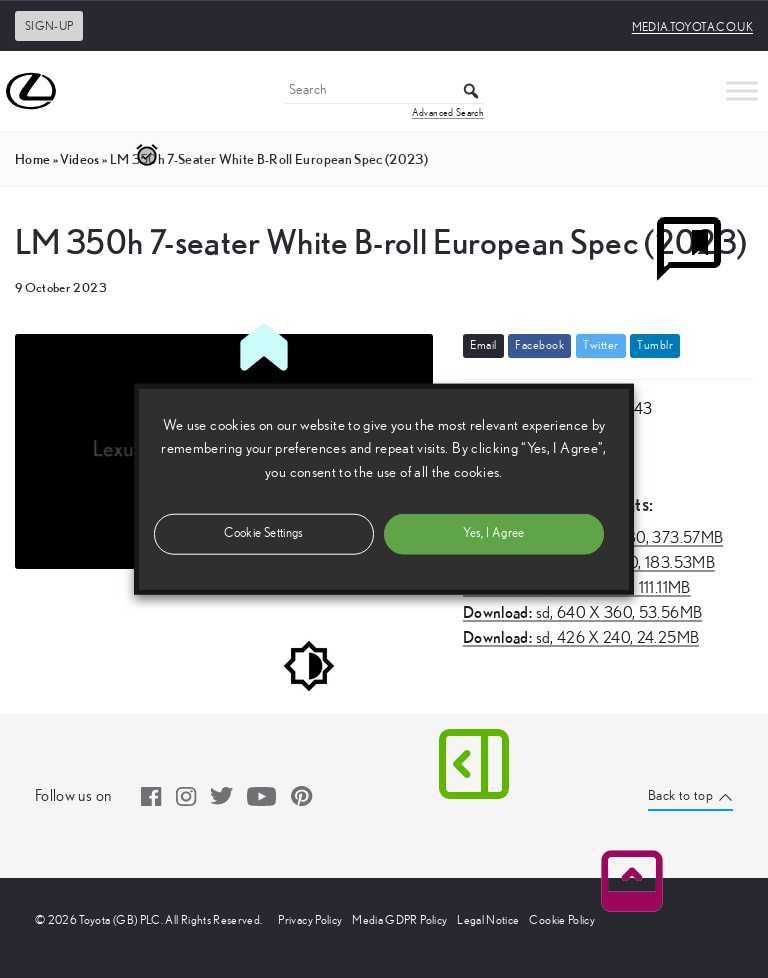 Image resolution: width=768 pixels, height=978 pixels. What do you see at coordinates (264, 347) in the screenshot?
I see `upvote or promote content` at bounding box center [264, 347].